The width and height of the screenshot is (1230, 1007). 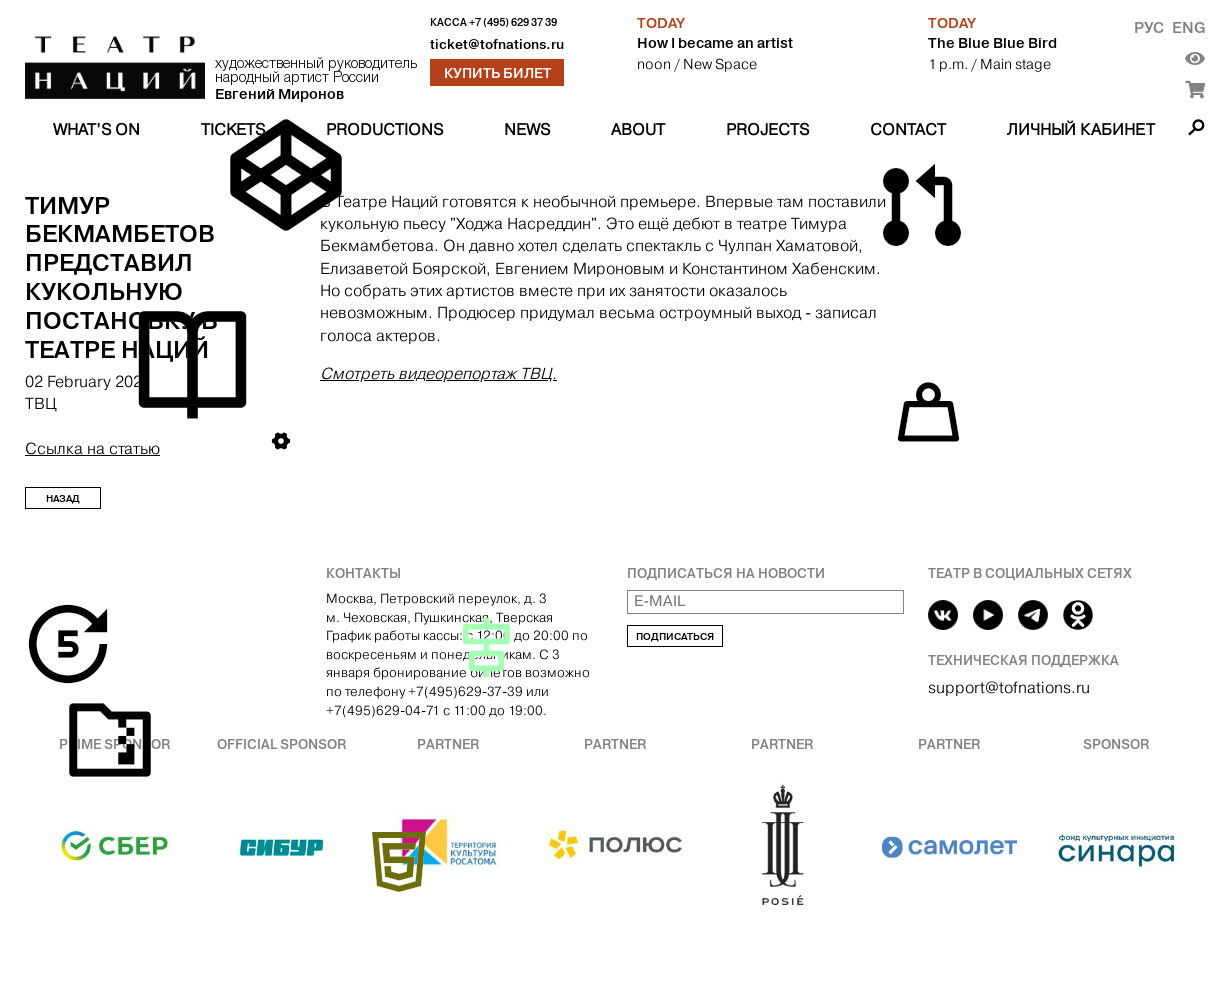 What do you see at coordinates (281, 441) in the screenshot?
I see `open settings menu` at bounding box center [281, 441].